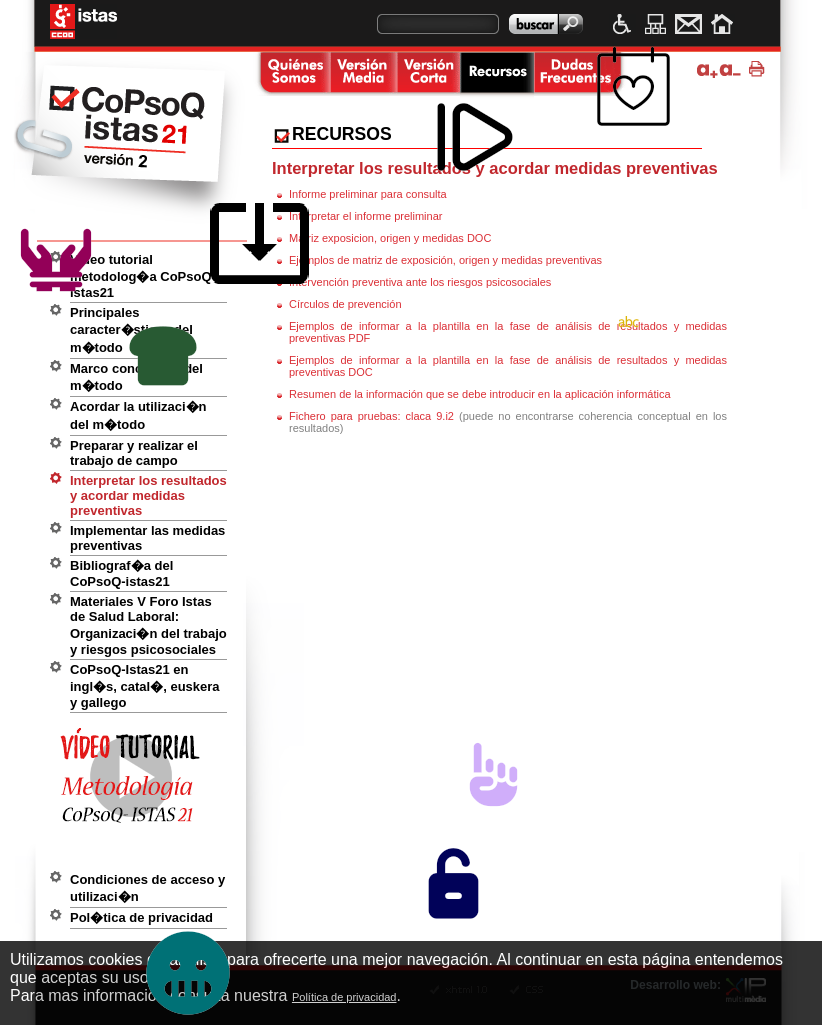 This screenshot has height=1025, width=822. I want to click on unlock a secured item or feature, so click(453, 885).